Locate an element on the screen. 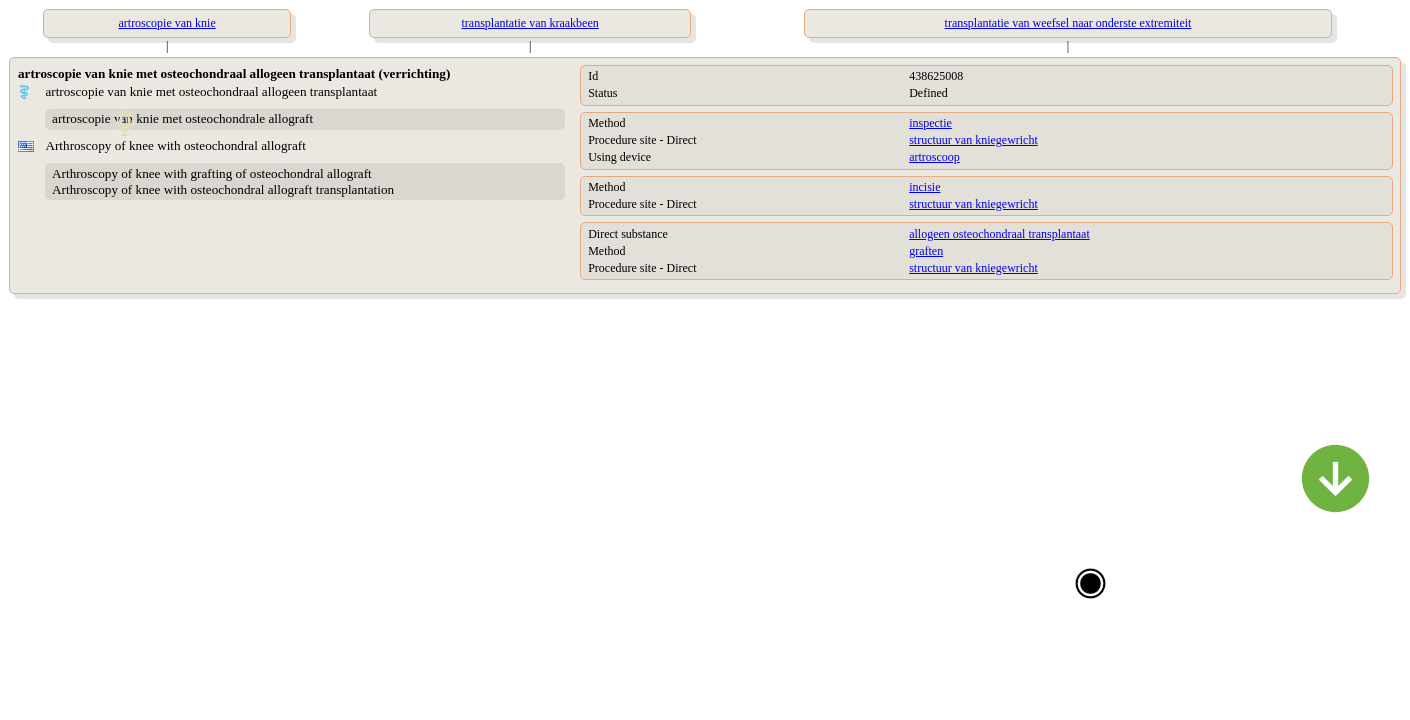 The width and height of the screenshot is (1410, 720). download a file or content is located at coordinates (1335, 478).